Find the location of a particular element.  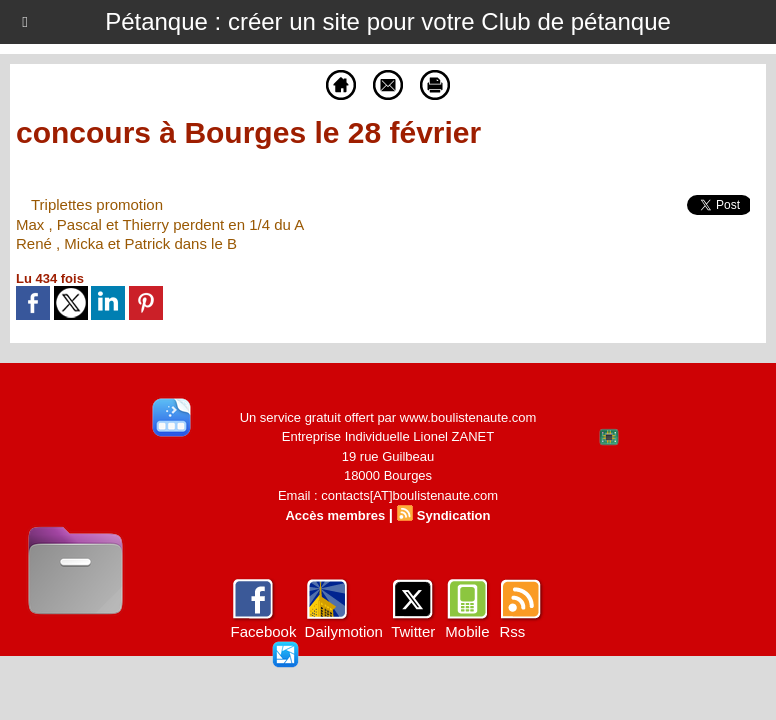

open the file manager application is located at coordinates (75, 570).